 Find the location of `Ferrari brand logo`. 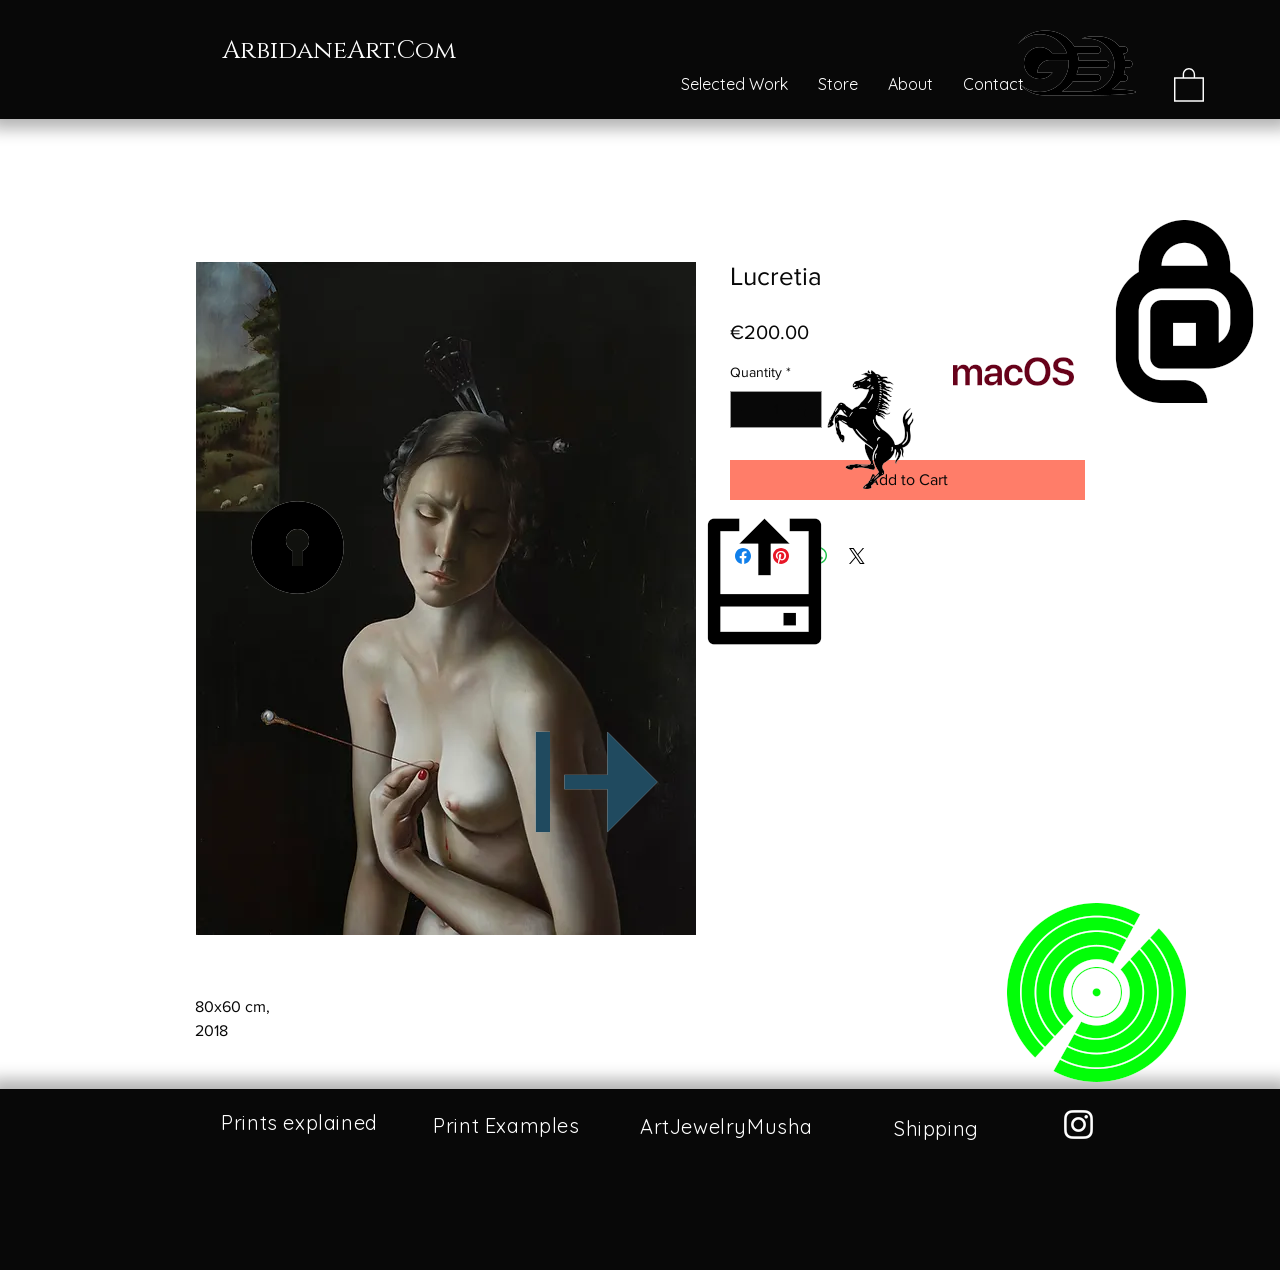

Ferrari brand logo is located at coordinates (870, 429).